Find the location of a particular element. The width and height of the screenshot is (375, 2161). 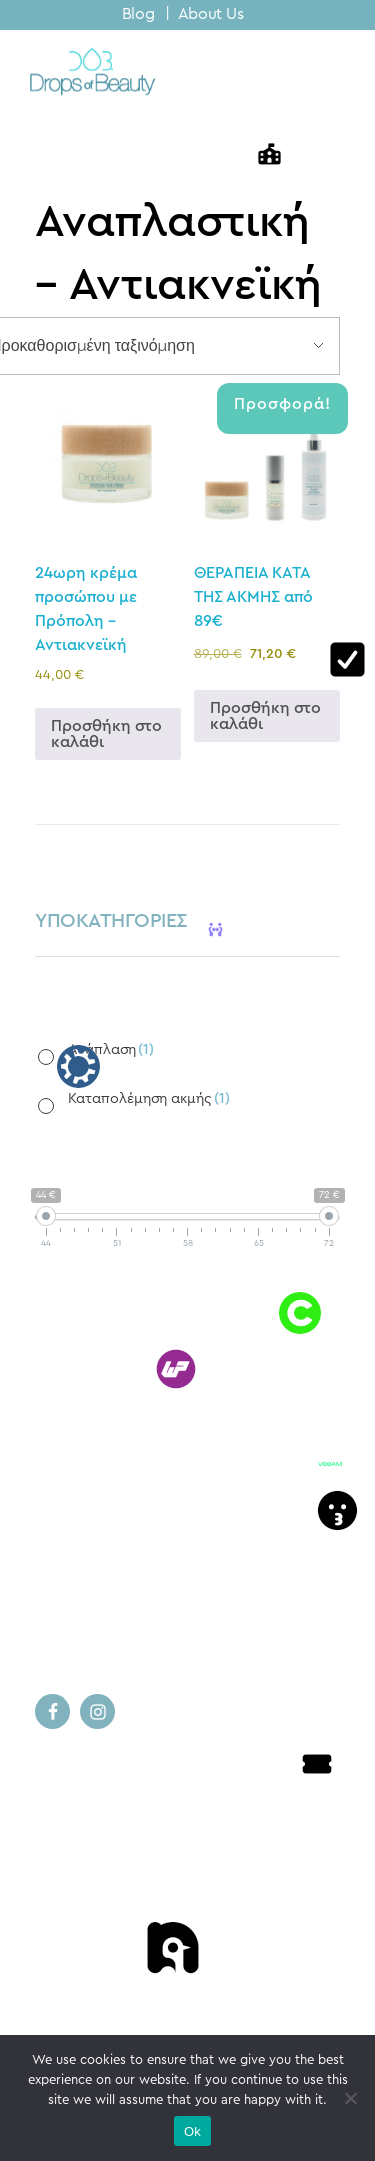

manage user connections or relationships is located at coordinates (215, 929).